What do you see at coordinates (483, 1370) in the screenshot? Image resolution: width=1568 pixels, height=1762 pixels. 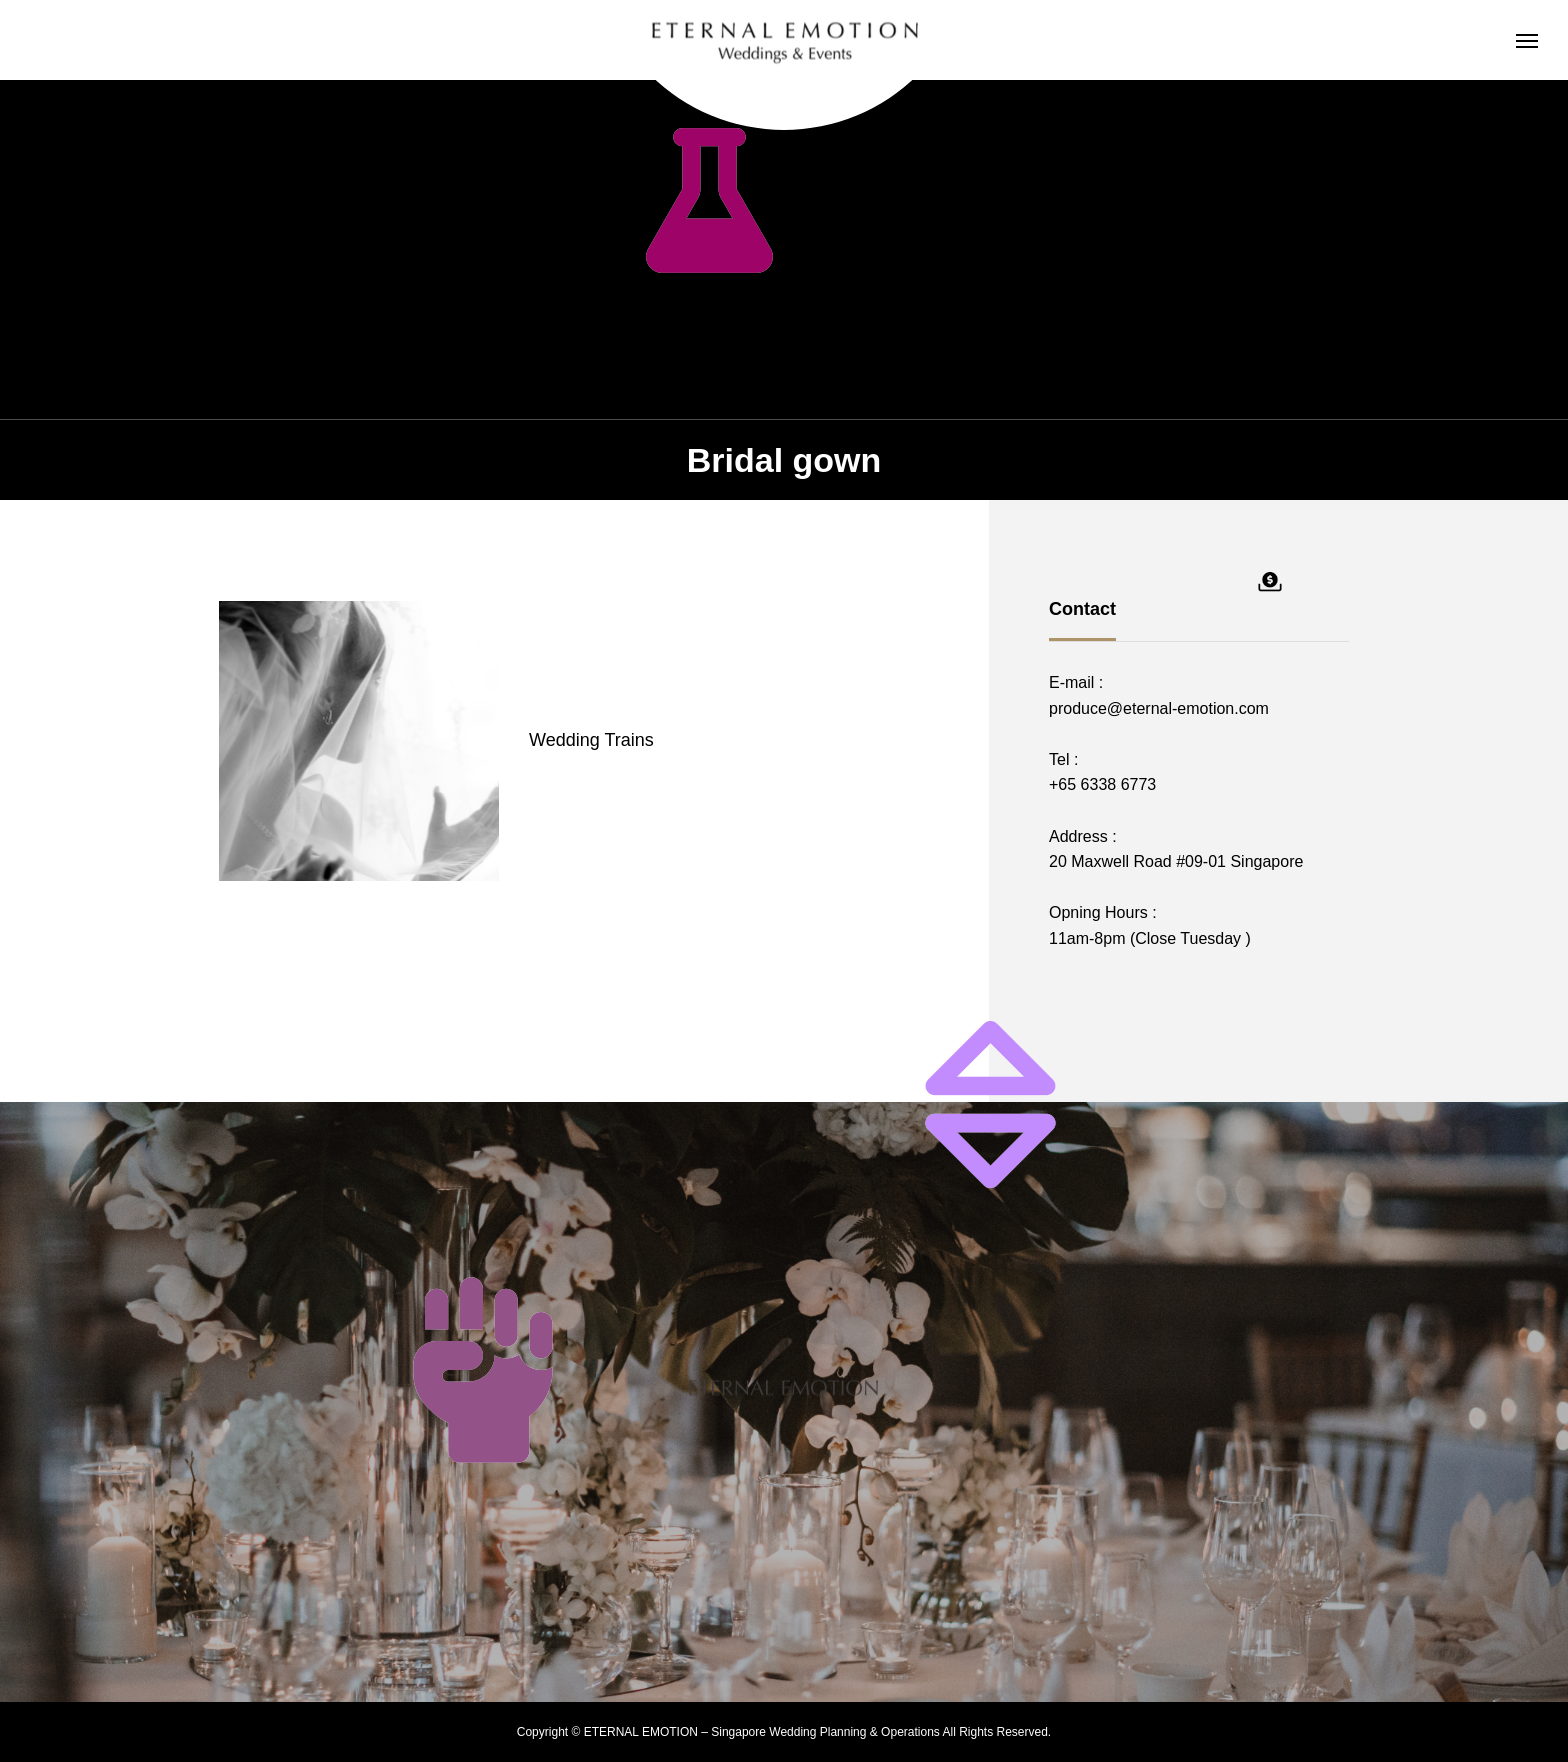 I see `indicates solidarity or support` at bounding box center [483, 1370].